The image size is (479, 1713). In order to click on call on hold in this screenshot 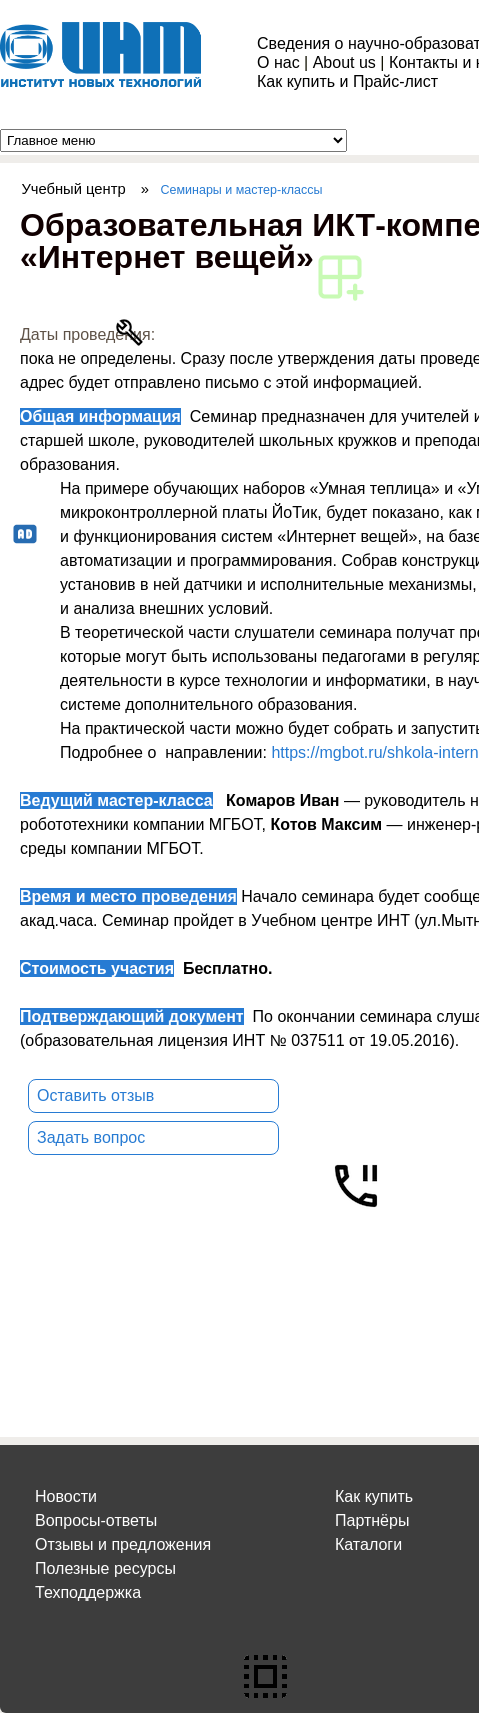, I will do `click(356, 1186)`.